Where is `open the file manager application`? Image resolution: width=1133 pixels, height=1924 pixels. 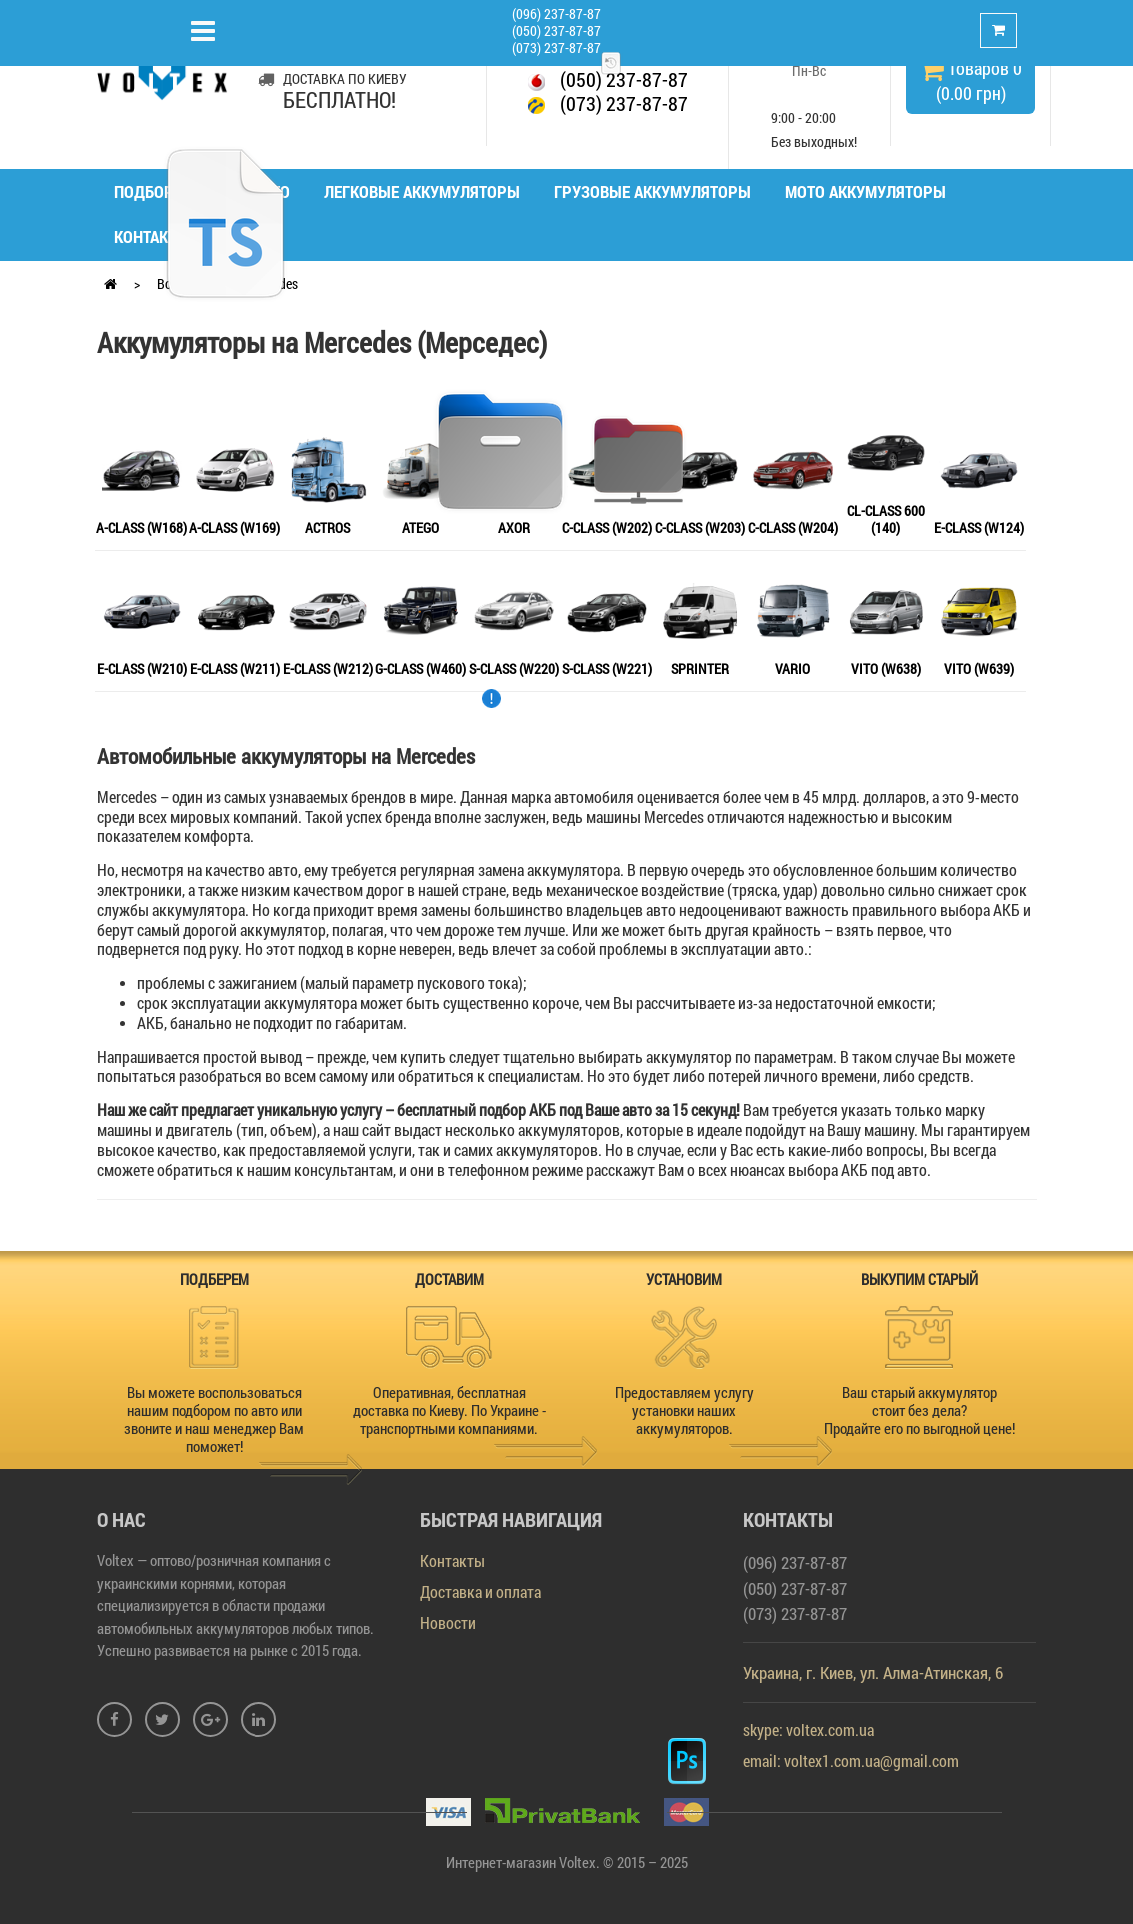
open the file manager application is located at coordinates (500, 451).